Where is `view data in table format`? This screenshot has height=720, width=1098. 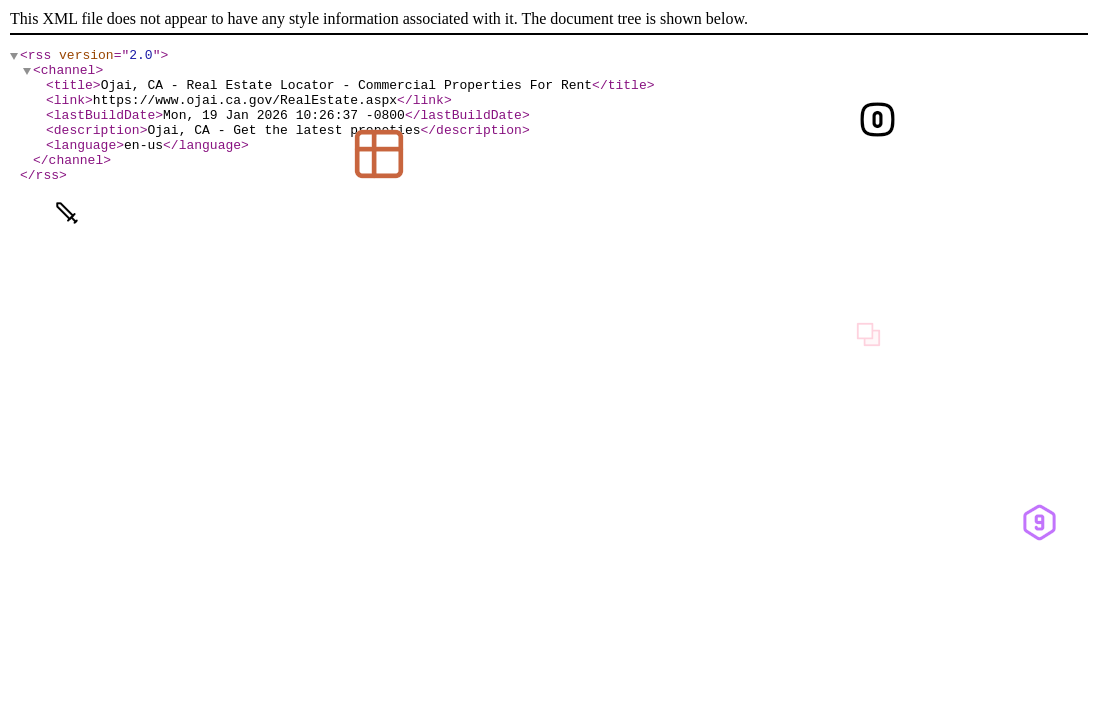 view data in table format is located at coordinates (379, 154).